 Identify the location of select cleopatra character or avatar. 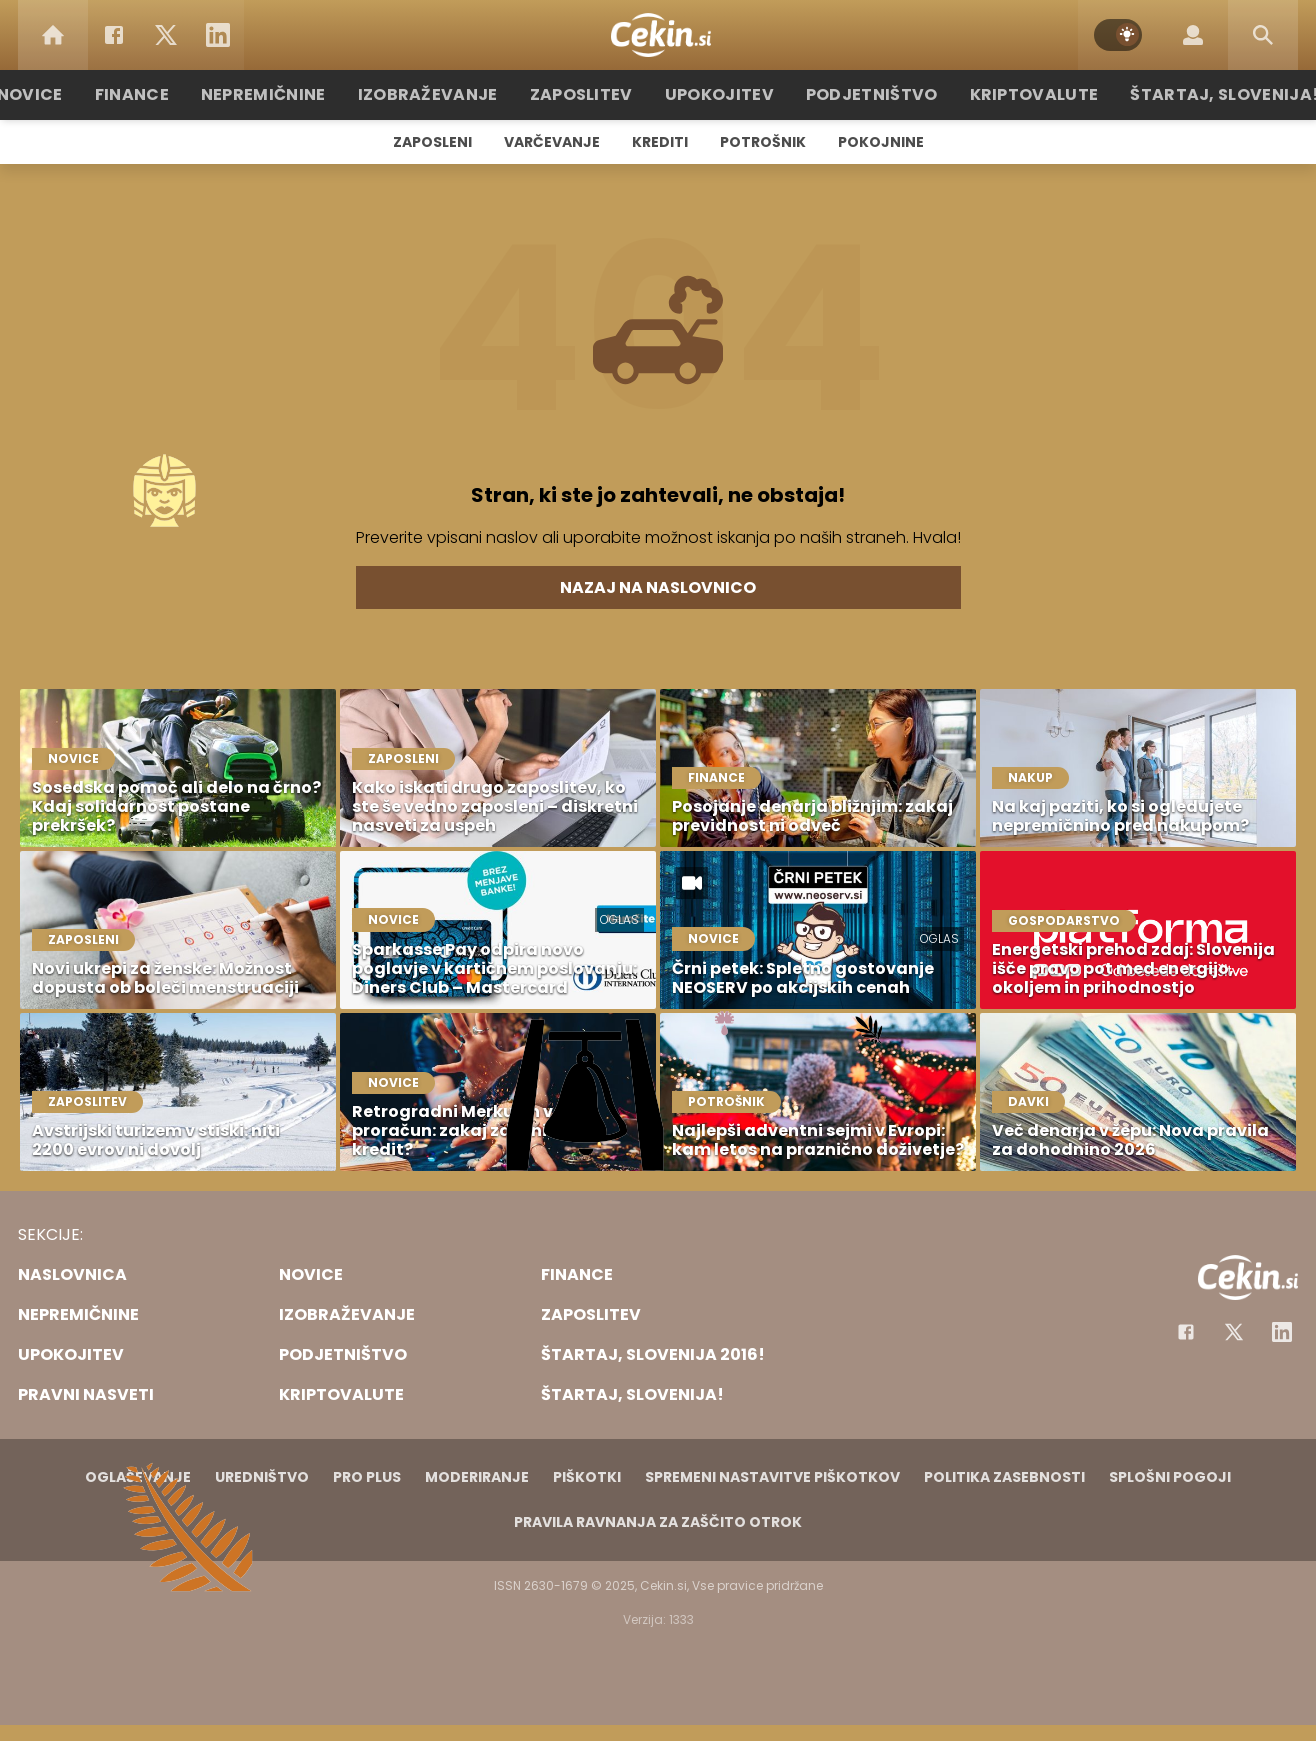
(164, 490).